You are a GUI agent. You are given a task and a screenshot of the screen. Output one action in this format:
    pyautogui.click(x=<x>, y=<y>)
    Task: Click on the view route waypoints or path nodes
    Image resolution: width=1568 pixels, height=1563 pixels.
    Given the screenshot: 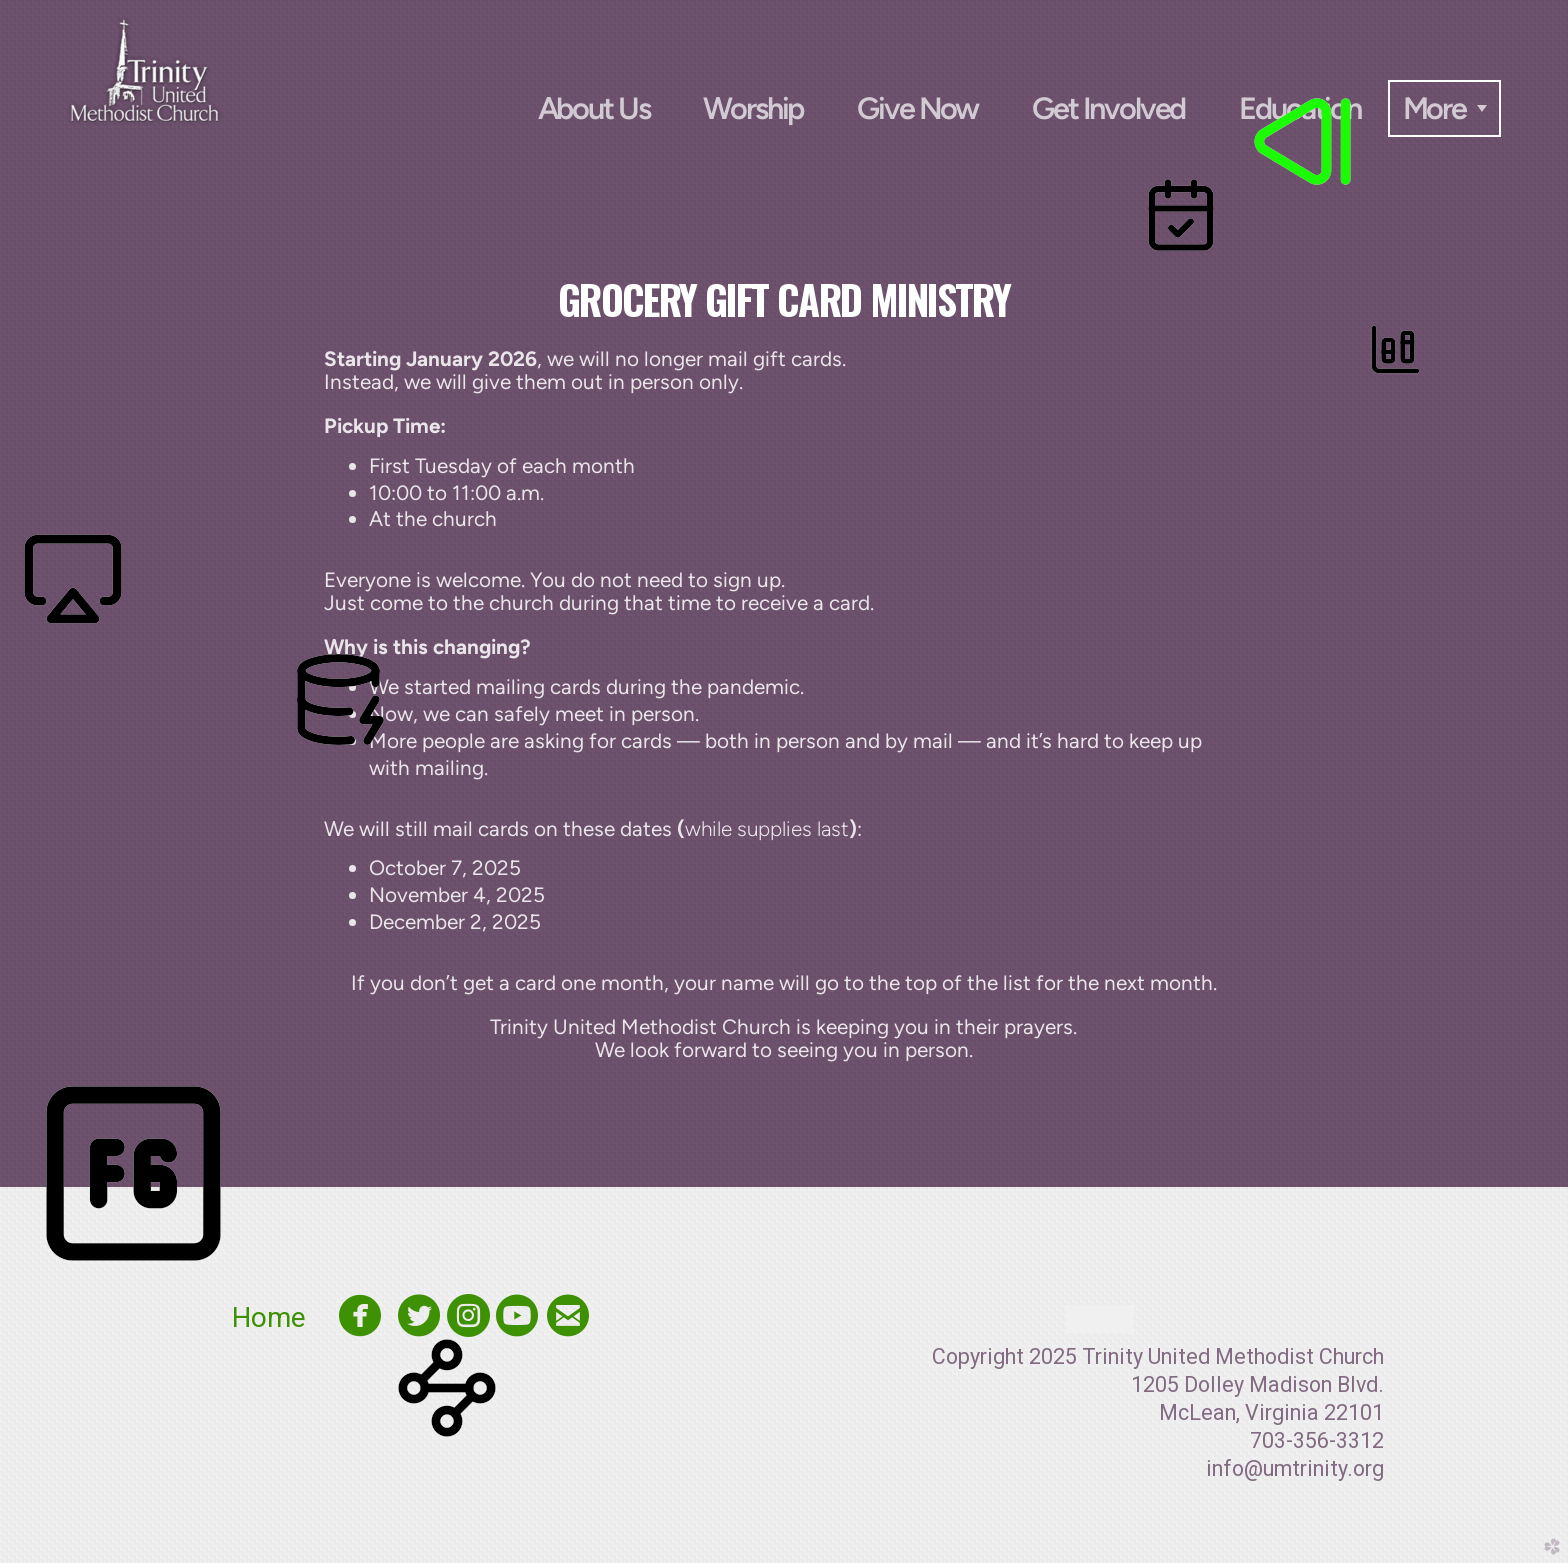 What is the action you would take?
    pyautogui.click(x=447, y=1388)
    